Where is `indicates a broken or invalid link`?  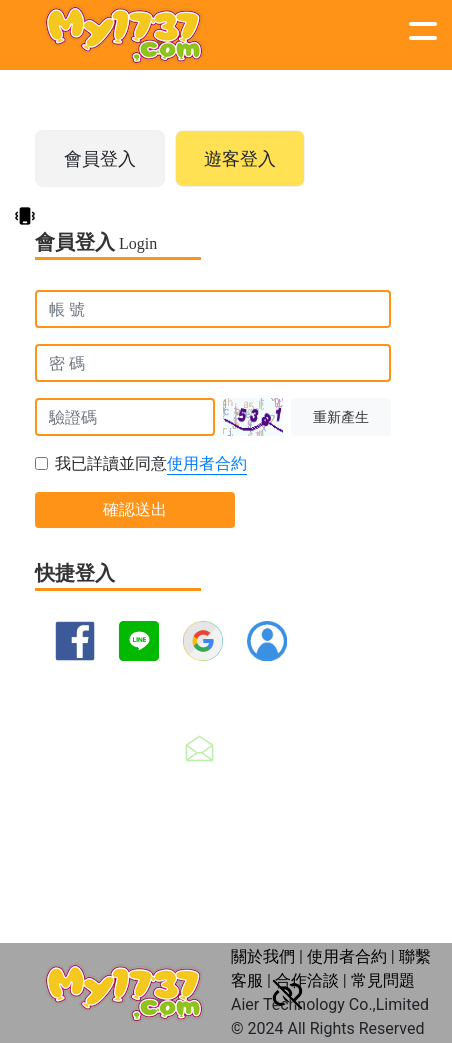
indicates a broken or invalid link is located at coordinates (287, 994).